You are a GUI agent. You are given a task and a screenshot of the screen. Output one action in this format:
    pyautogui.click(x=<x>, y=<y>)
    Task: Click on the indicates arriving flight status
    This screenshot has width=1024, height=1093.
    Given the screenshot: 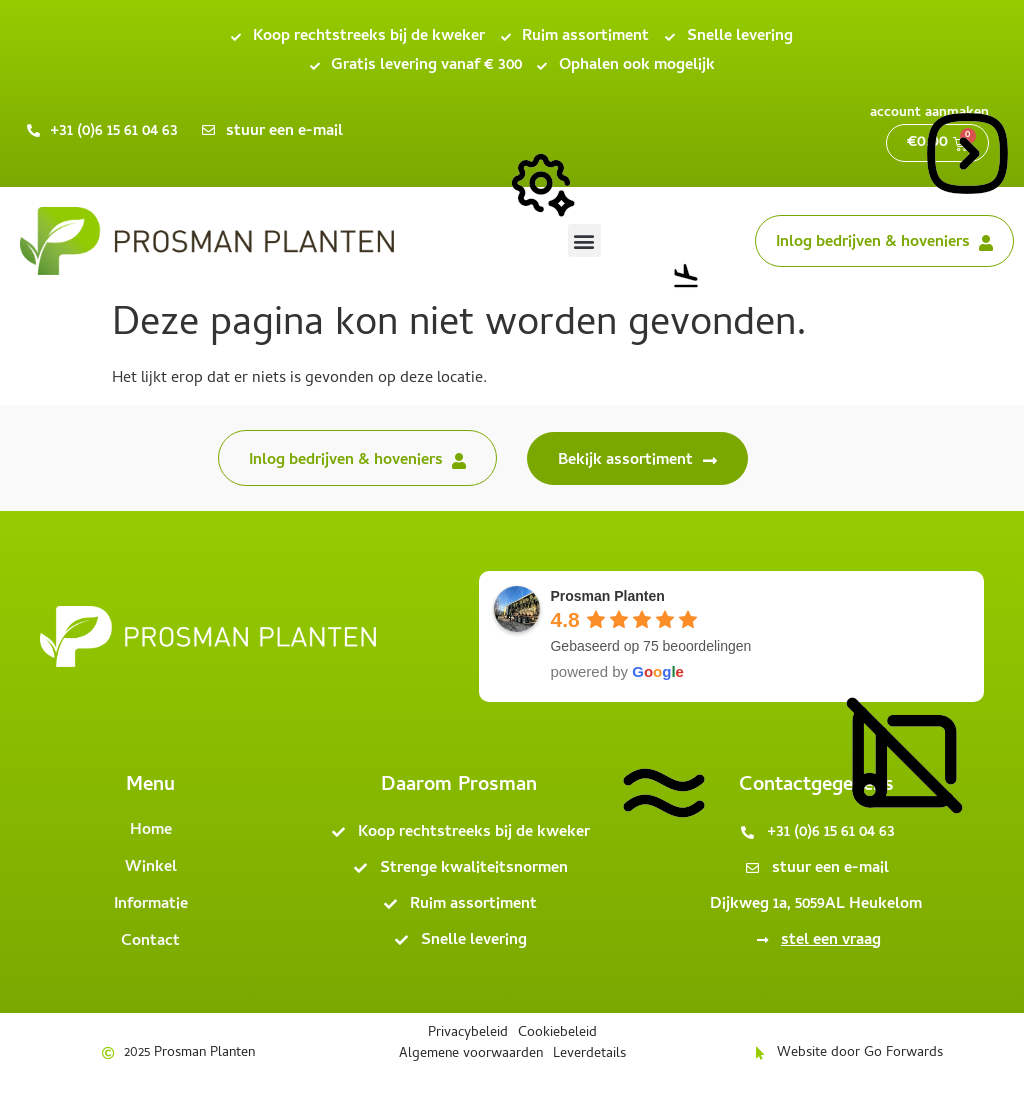 What is the action you would take?
    pyautogui.click(x=686, y=276)
    